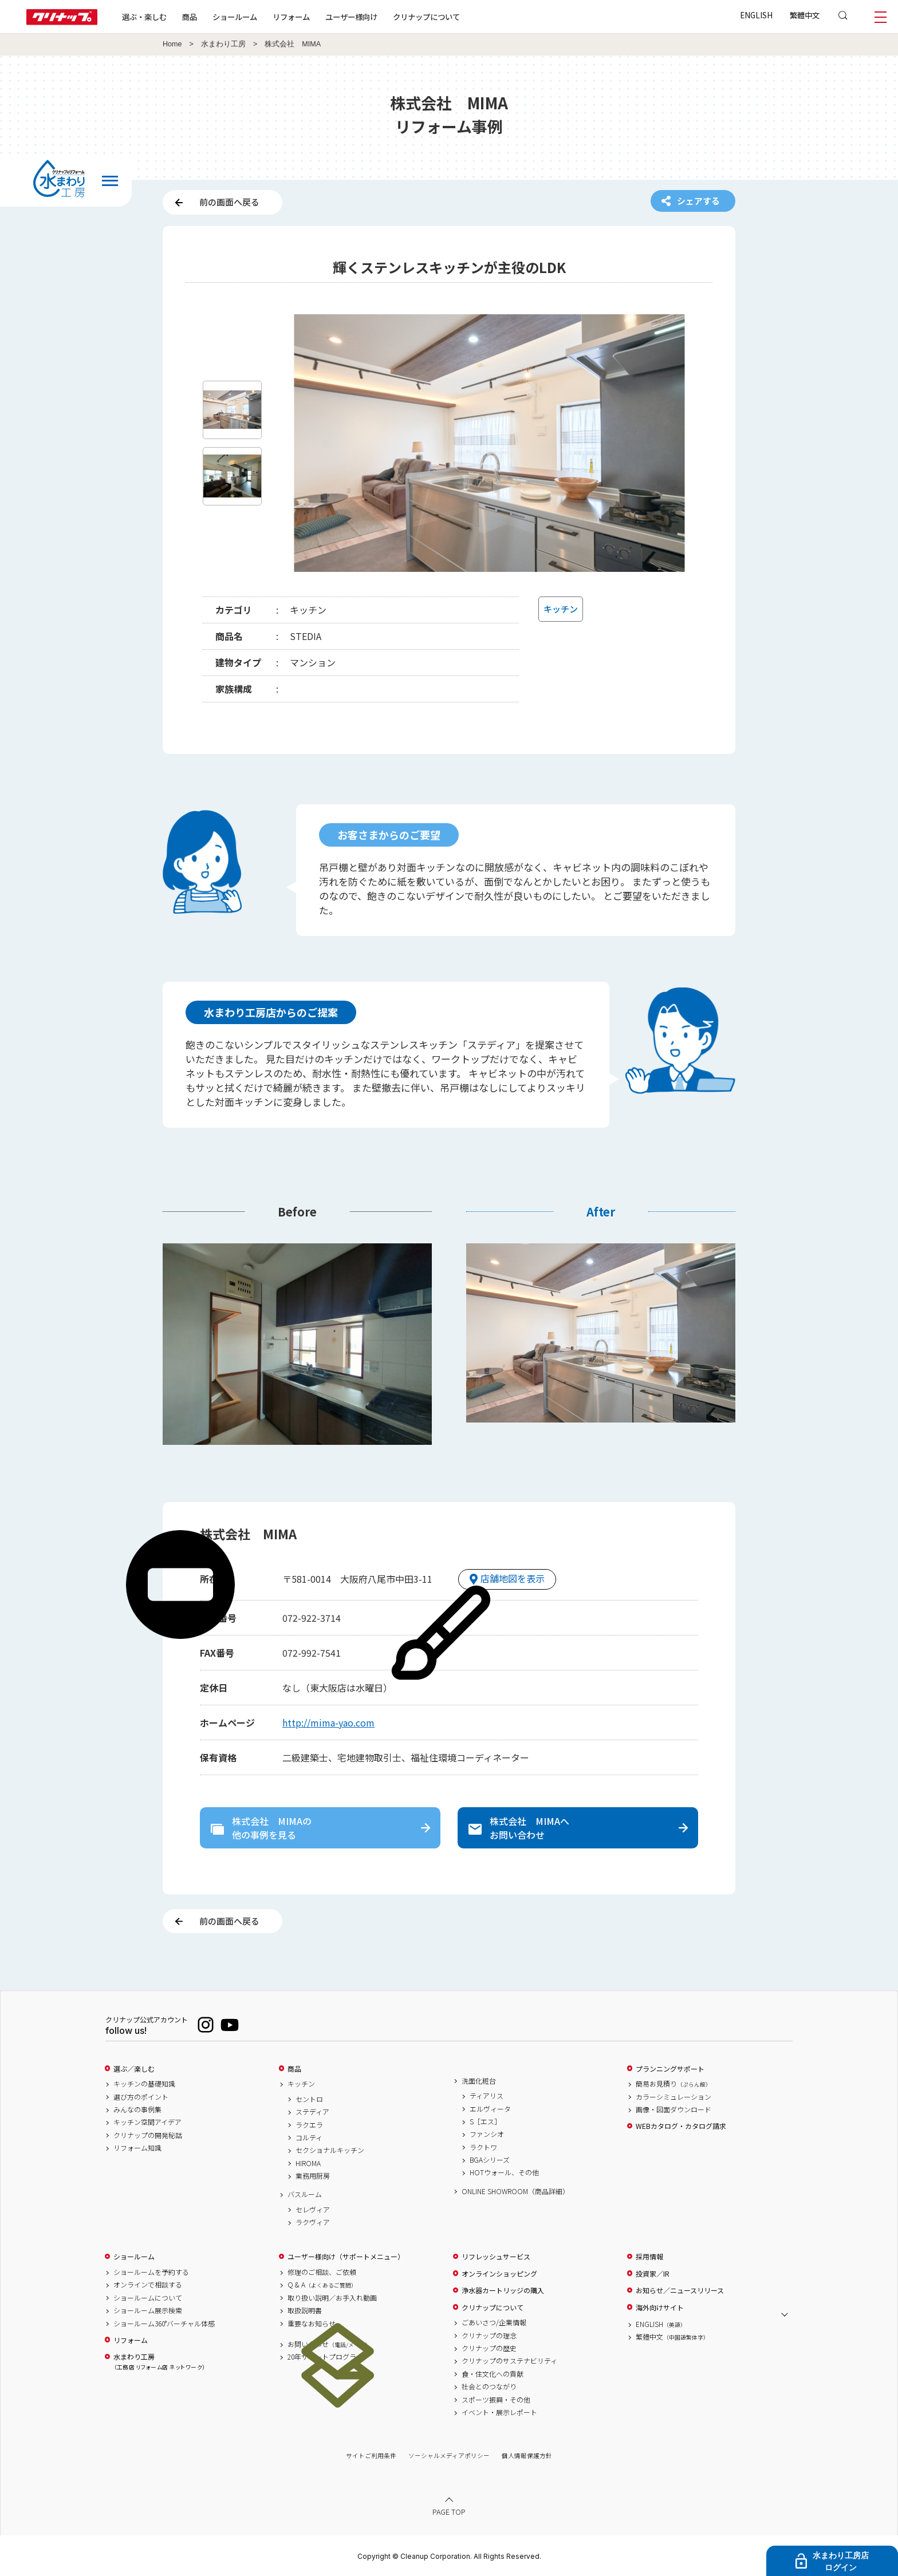  I want to click on open superhuman email app, so click(337, 2363).